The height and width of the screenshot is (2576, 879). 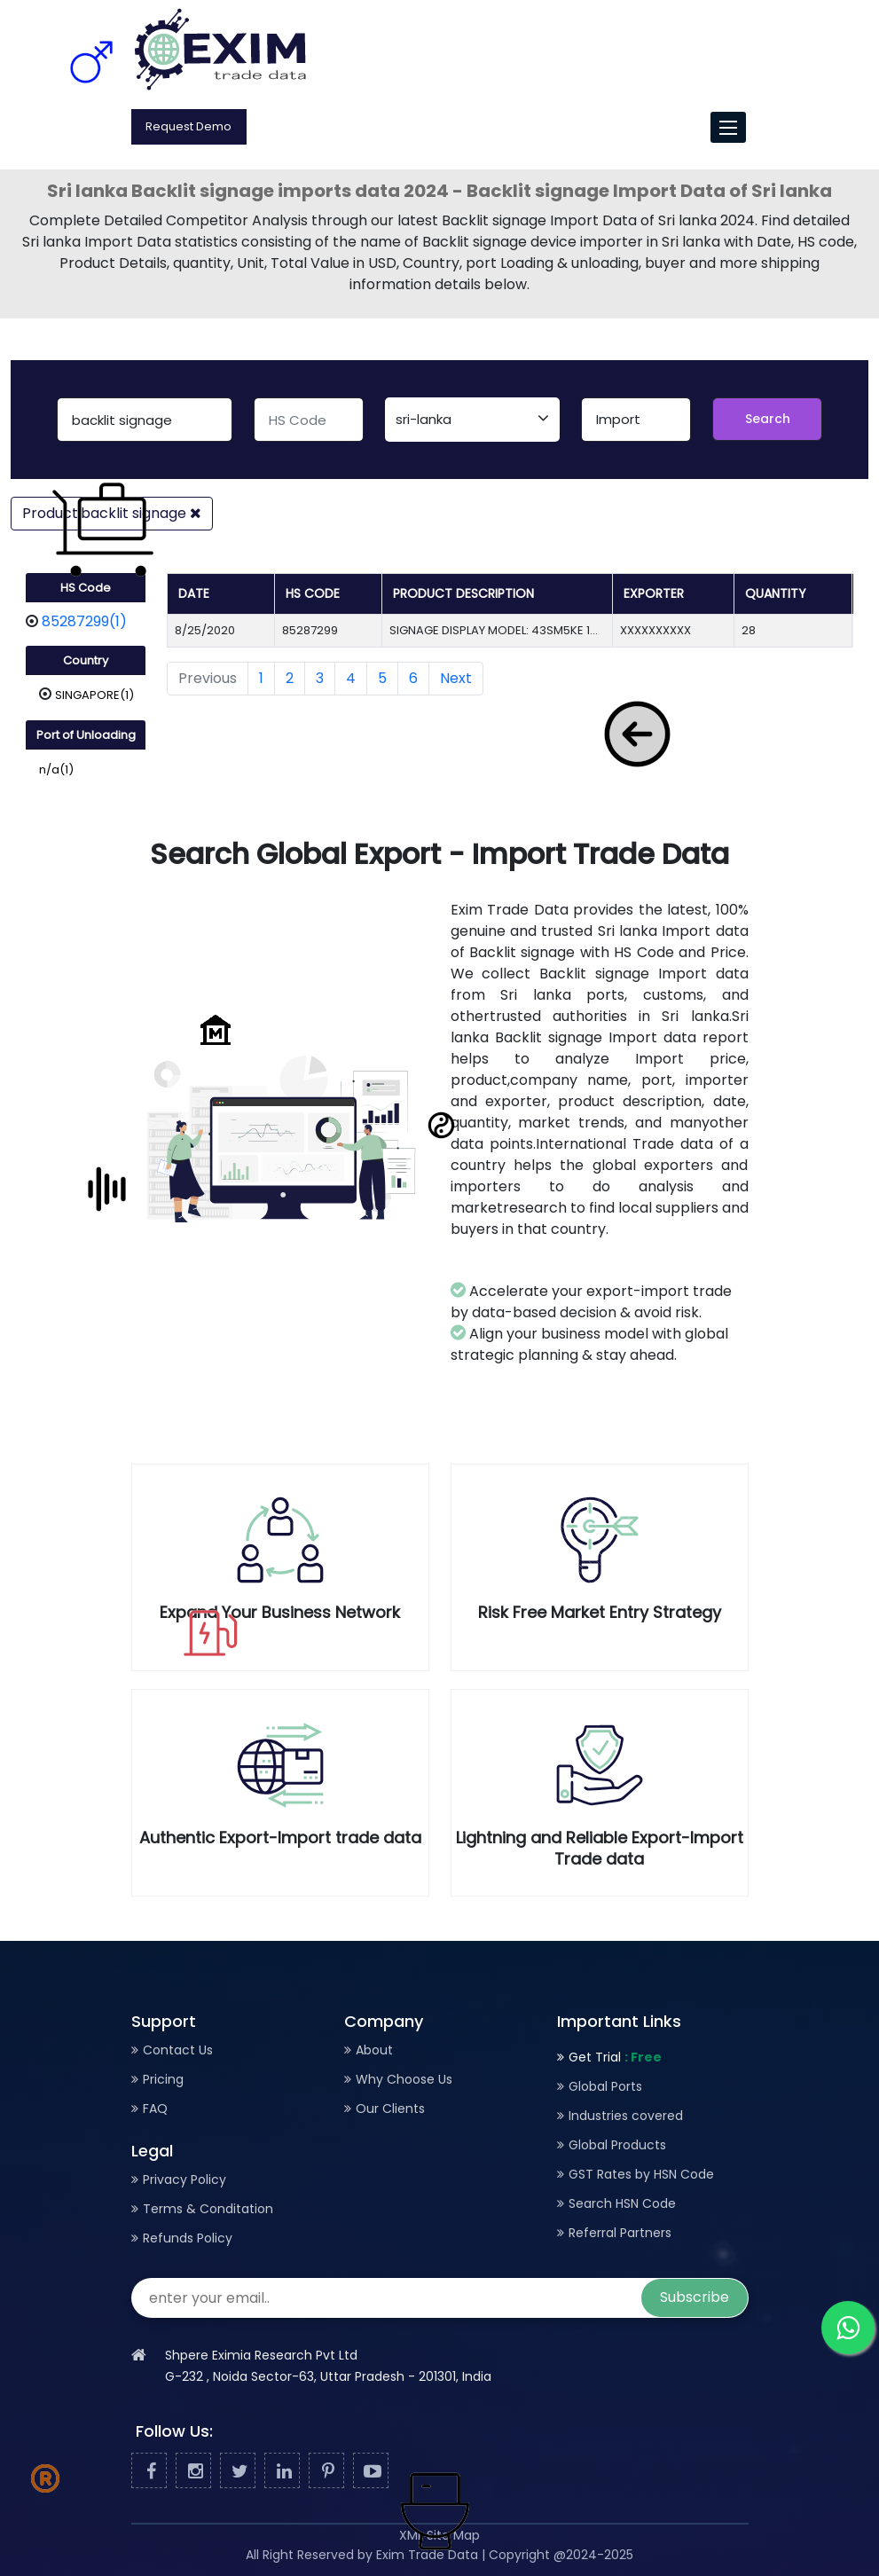 I want to click on indicates transgender or non-binary gender identity option, so click(x=92, y=61).